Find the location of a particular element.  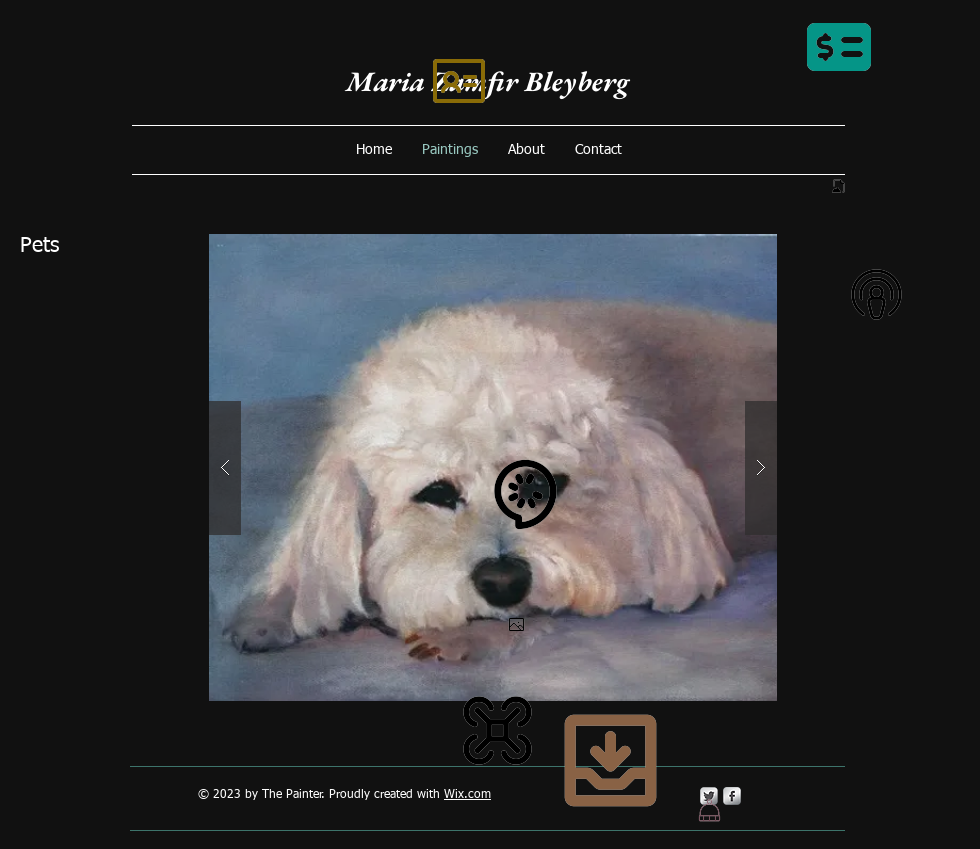

cucumber testing framework logo is located at coordinates (525, 494).